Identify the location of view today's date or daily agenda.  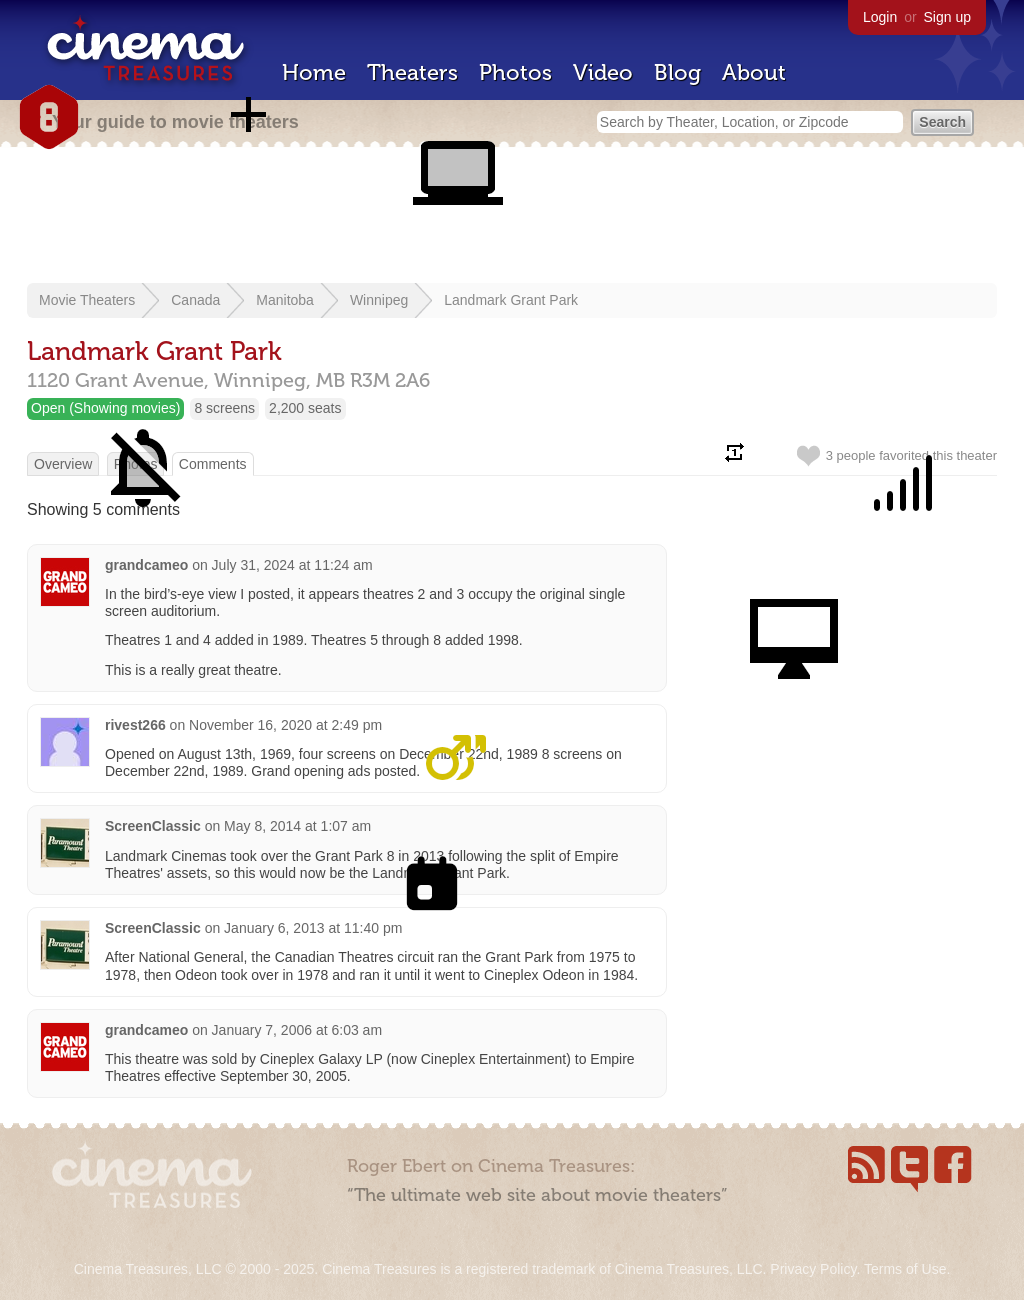
(432, 885).